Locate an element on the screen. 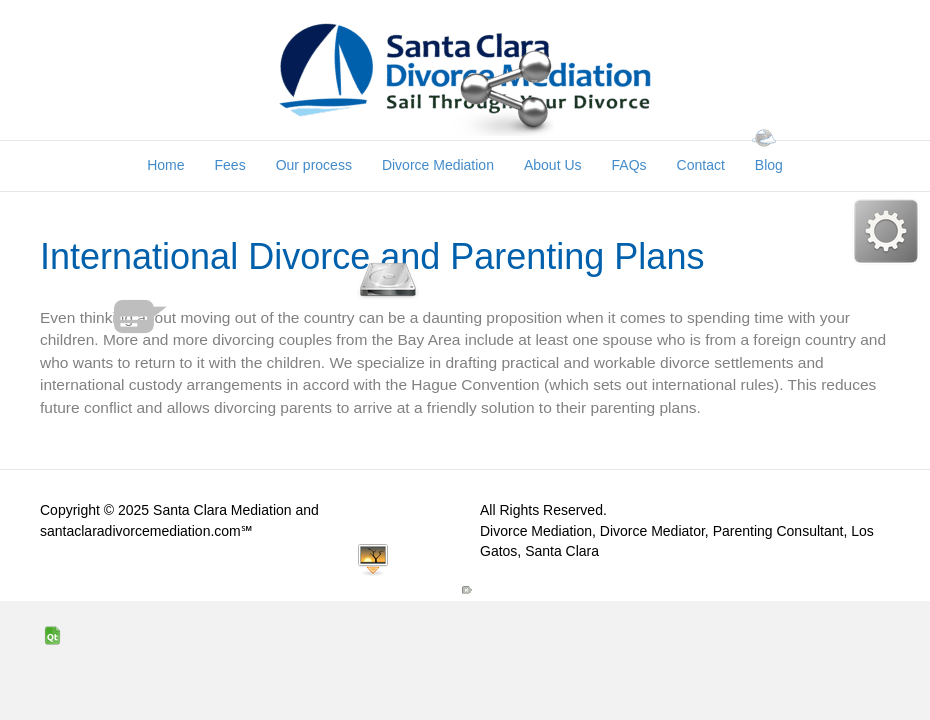  clear text or input field is located at coordinates (468, 590).